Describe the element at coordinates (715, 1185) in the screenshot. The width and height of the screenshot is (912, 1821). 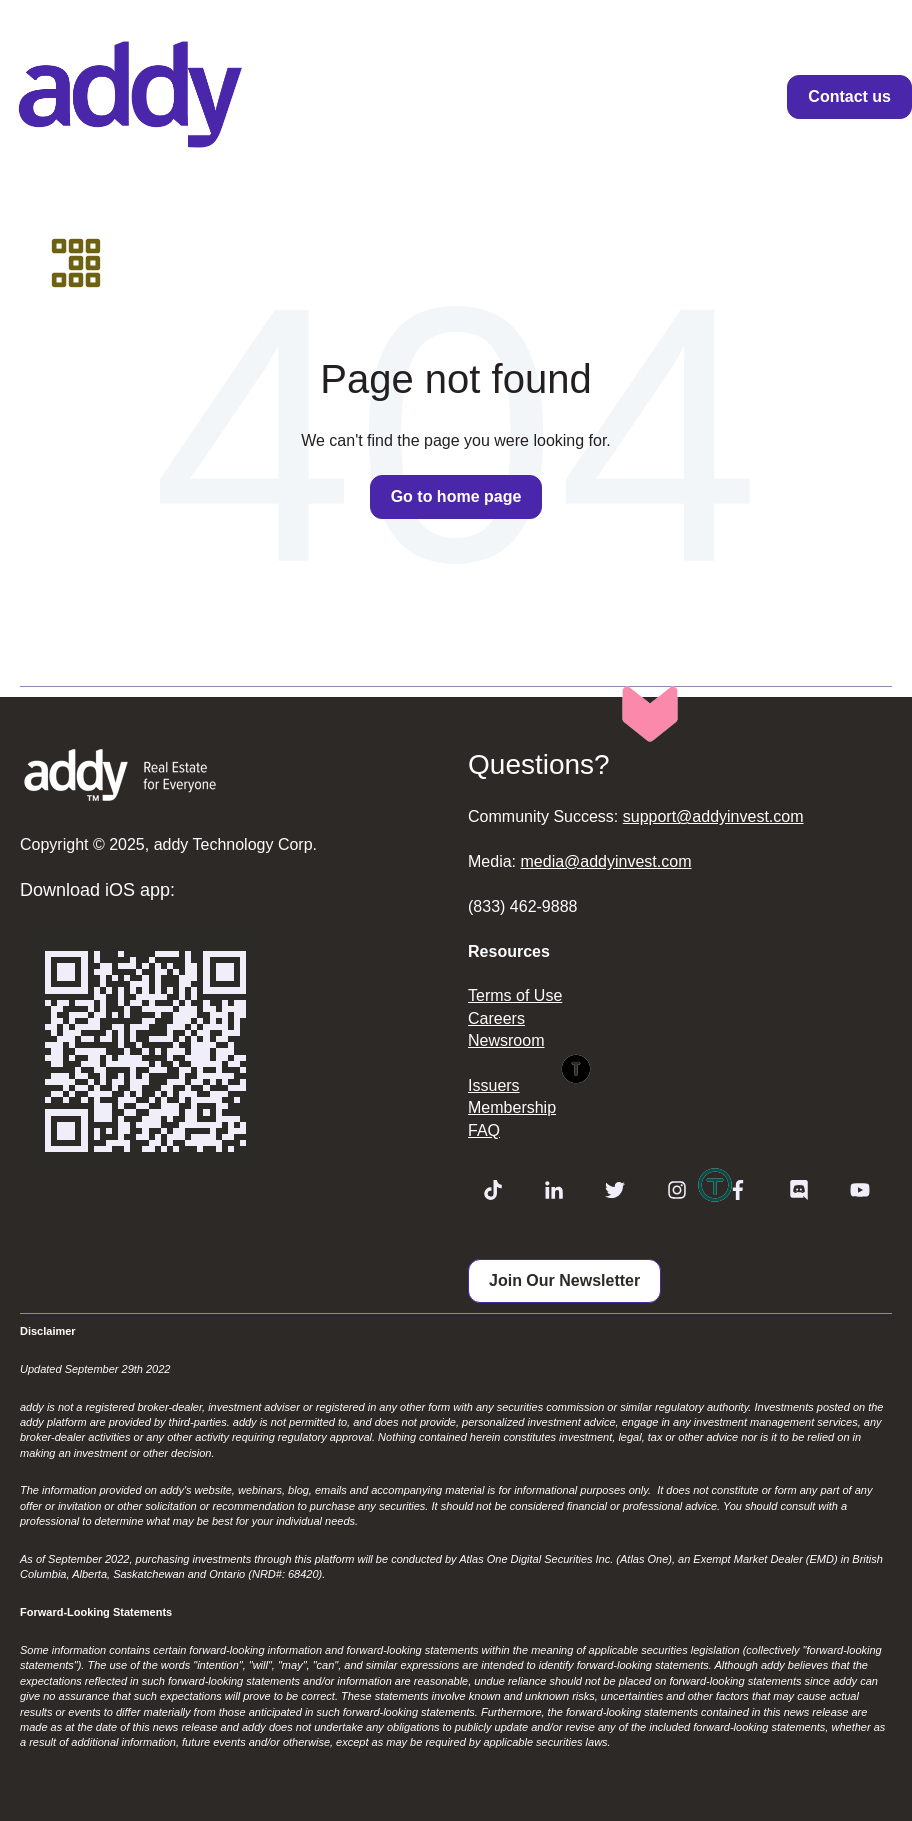
I see `visit thingiverse for 3D printable models` at that location.